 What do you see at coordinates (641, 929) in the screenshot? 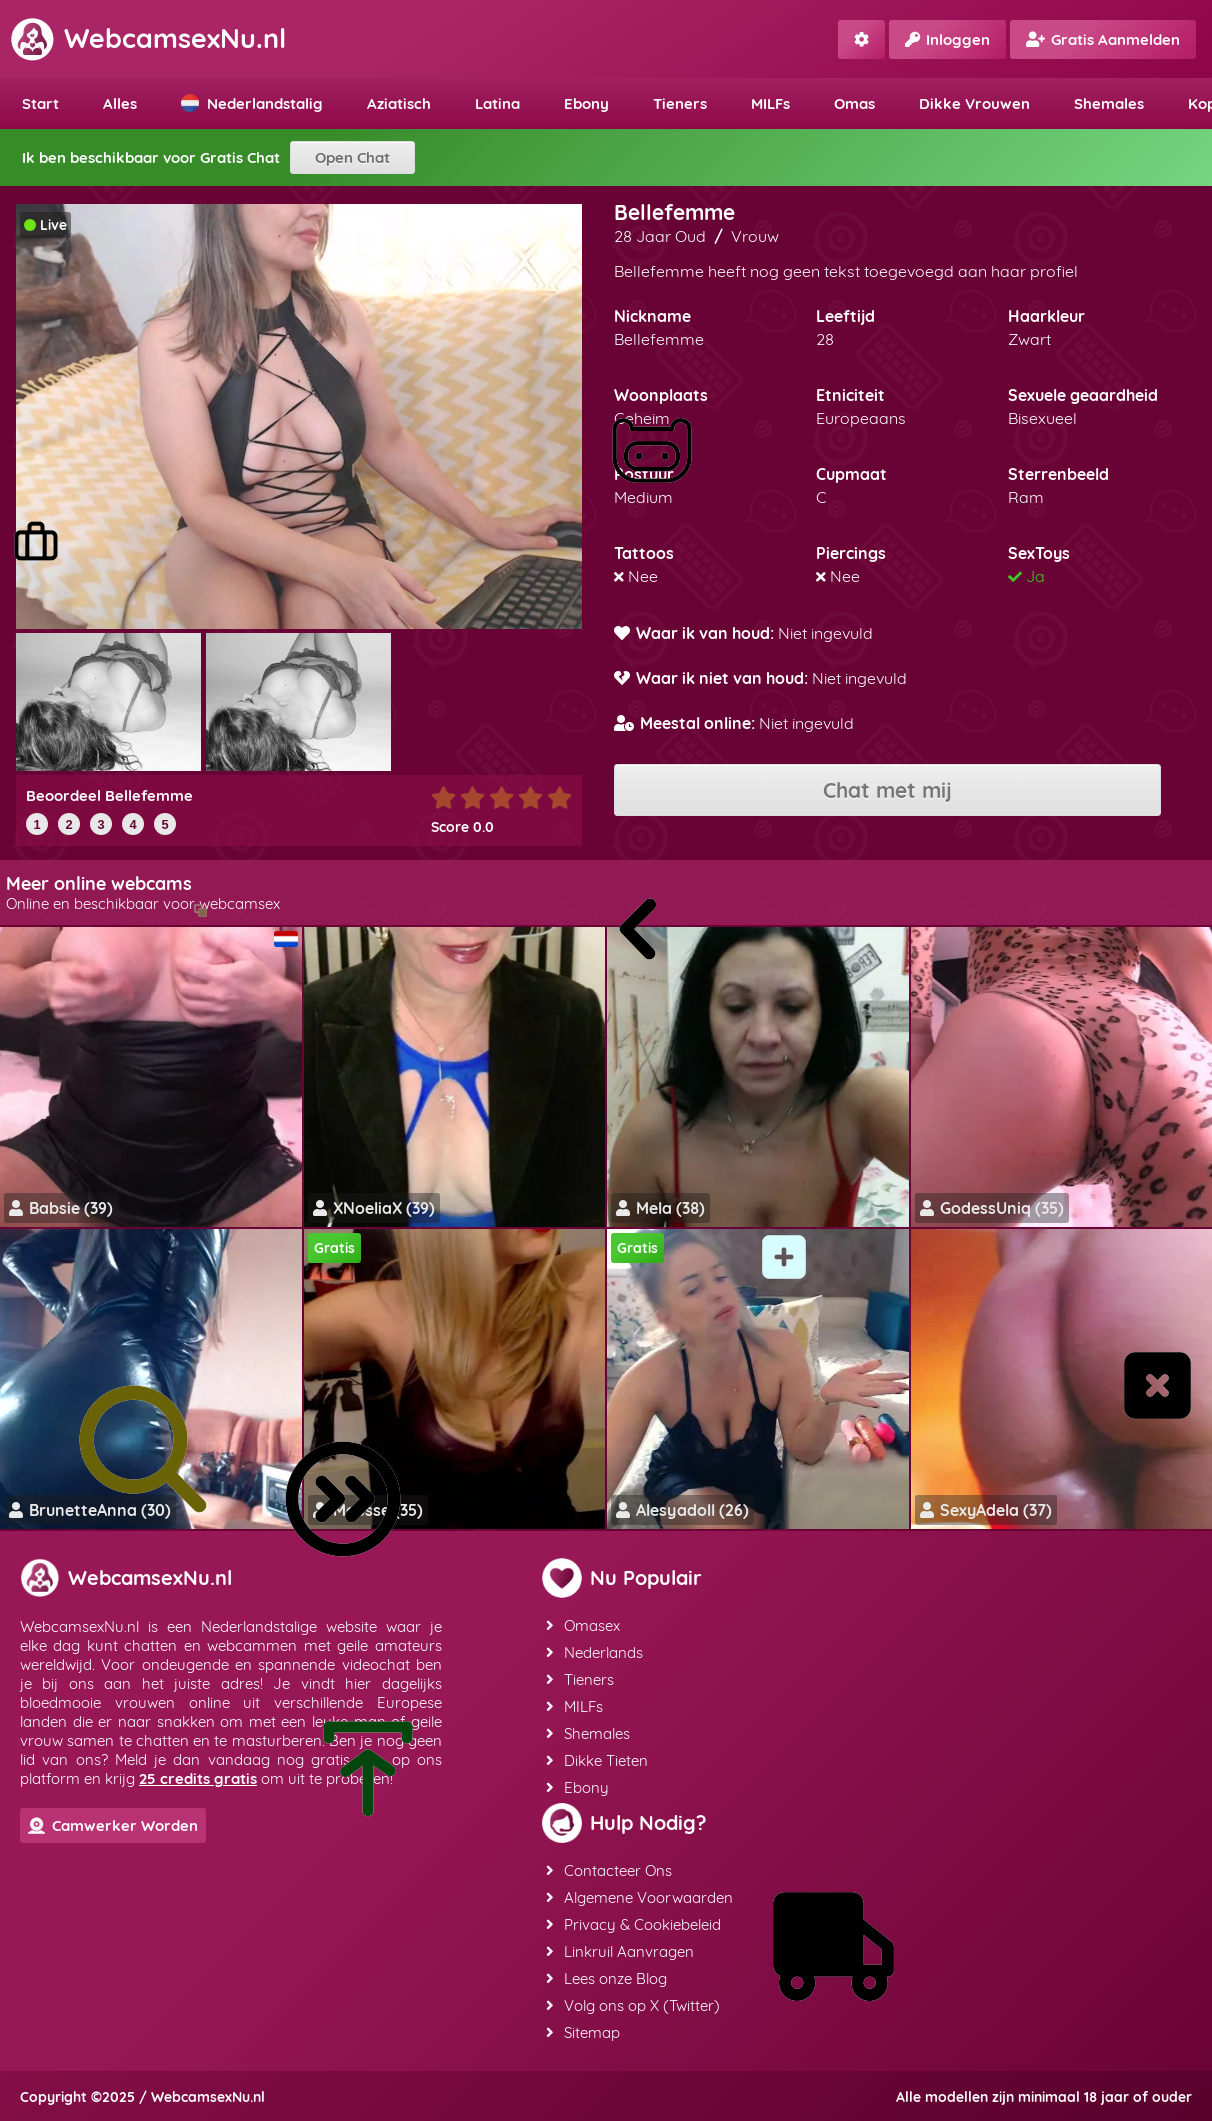
I see `go back to the previous screen` at bounding box center [641, 929].